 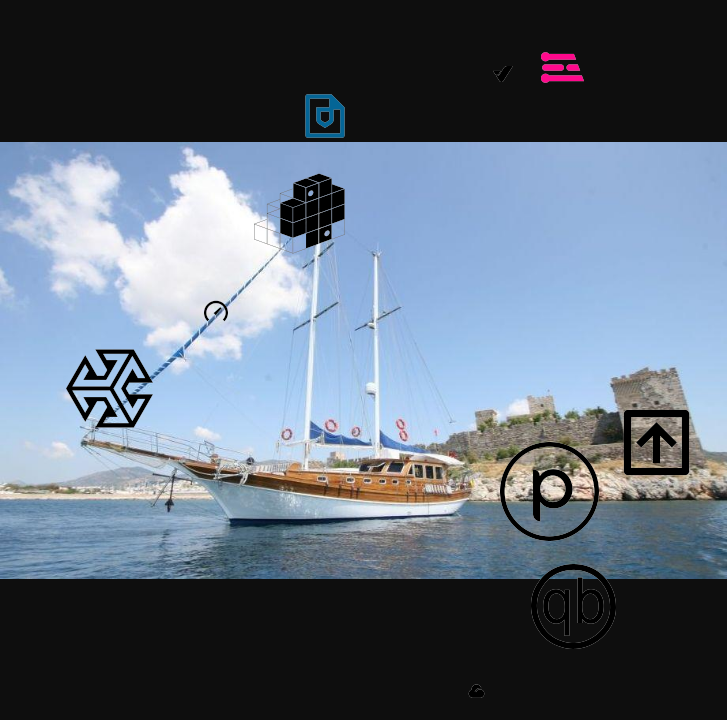 What do you see at coordinates (562, 67) in the screenshot?
I see `open Edge Impulse platform` at bounding box center [562, 67].